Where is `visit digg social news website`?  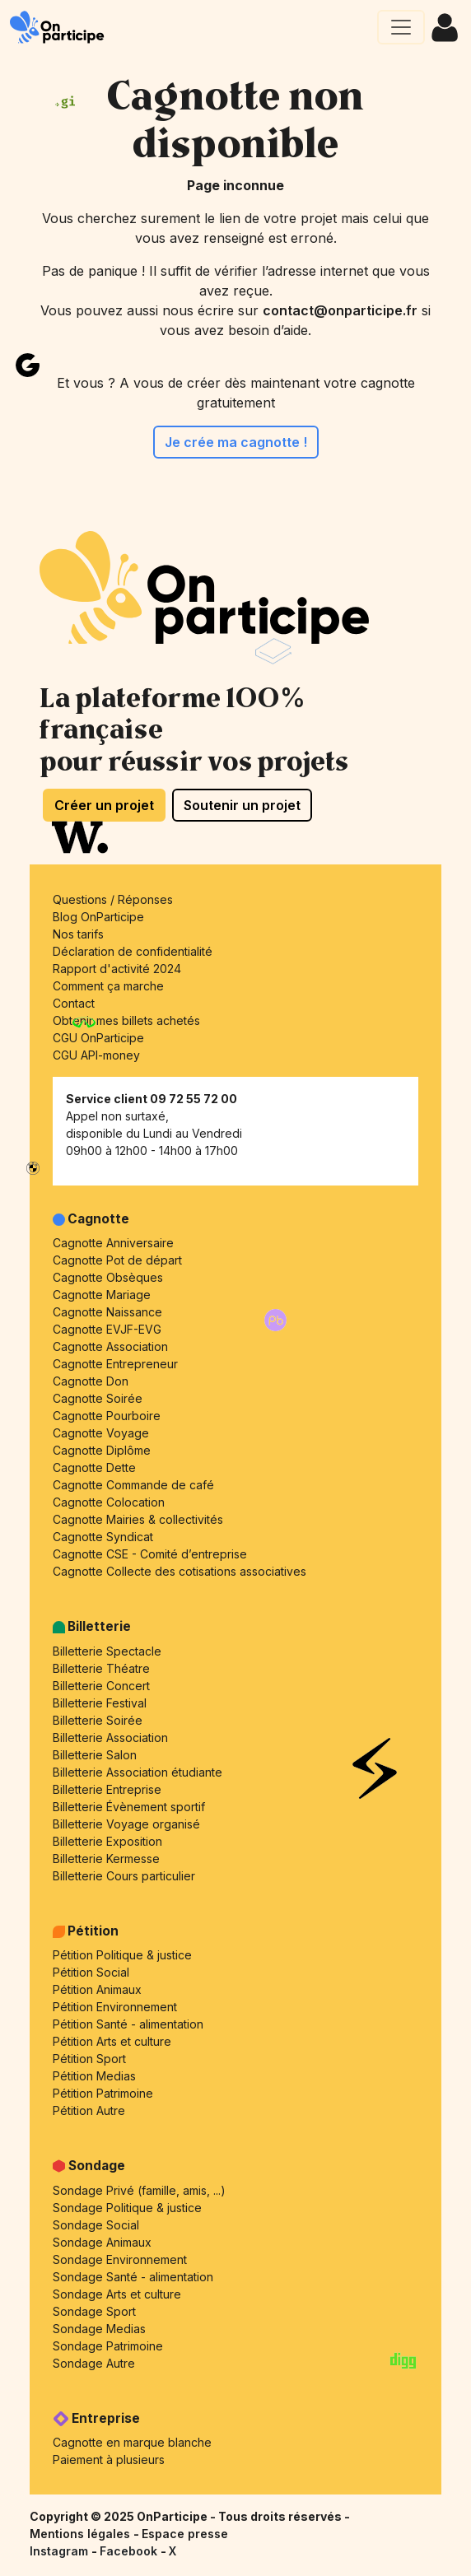 visit digg social news website is located at coordinates (403, 2360).